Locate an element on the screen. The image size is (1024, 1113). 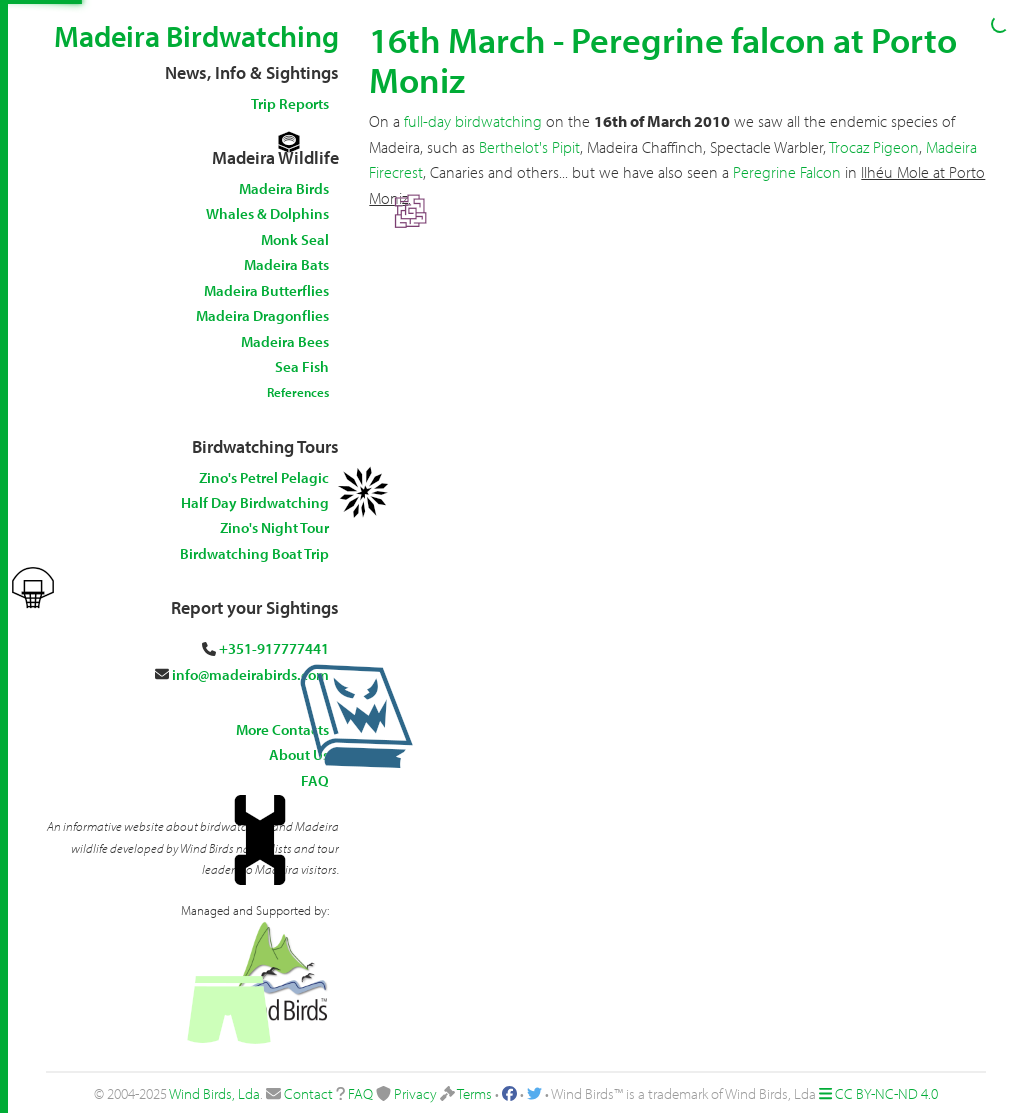
access settings or configuration options is located at coordinates (260, 840).